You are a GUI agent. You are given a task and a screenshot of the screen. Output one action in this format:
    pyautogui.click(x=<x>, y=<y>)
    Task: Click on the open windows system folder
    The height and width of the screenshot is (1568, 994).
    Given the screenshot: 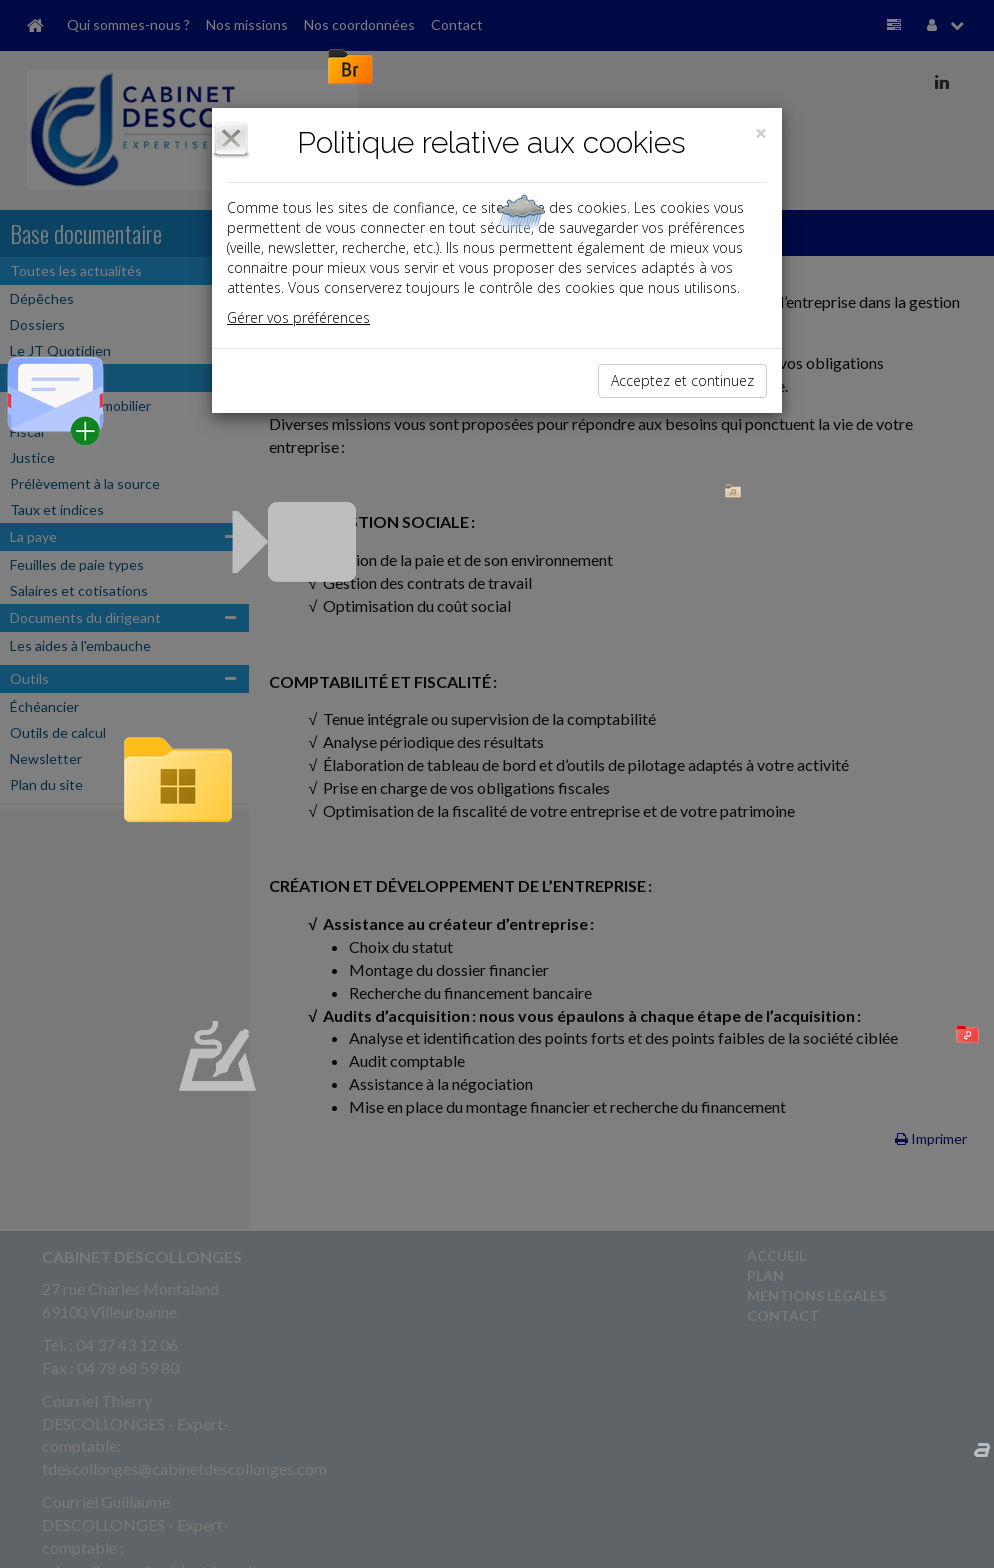 What is the action you would take?
    pyautogui.click(x=177, y=782)
    